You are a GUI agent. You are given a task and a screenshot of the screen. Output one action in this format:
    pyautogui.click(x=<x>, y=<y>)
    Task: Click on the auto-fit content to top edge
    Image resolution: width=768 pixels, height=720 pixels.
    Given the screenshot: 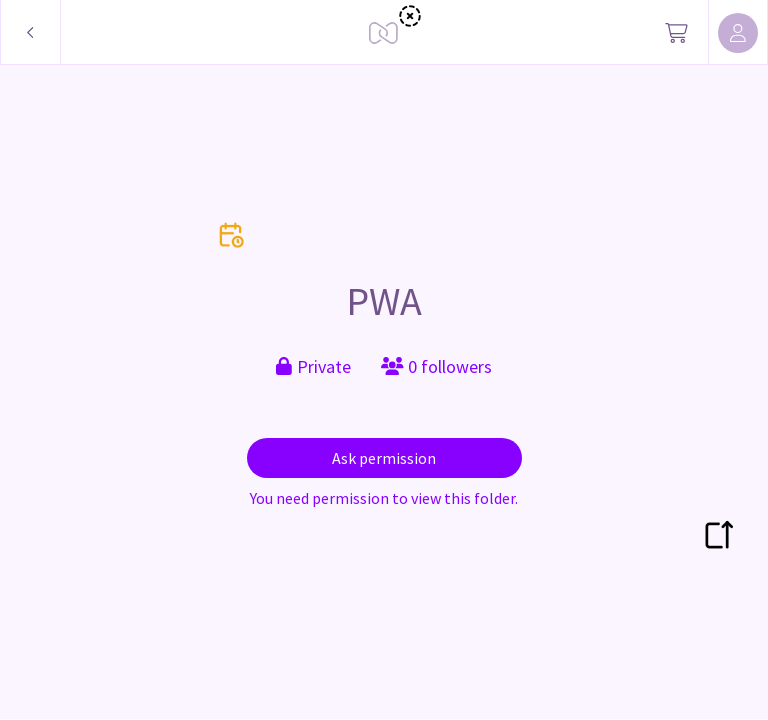 What is the action you would take?
    pyautogui.click(x=718, y=535)
    